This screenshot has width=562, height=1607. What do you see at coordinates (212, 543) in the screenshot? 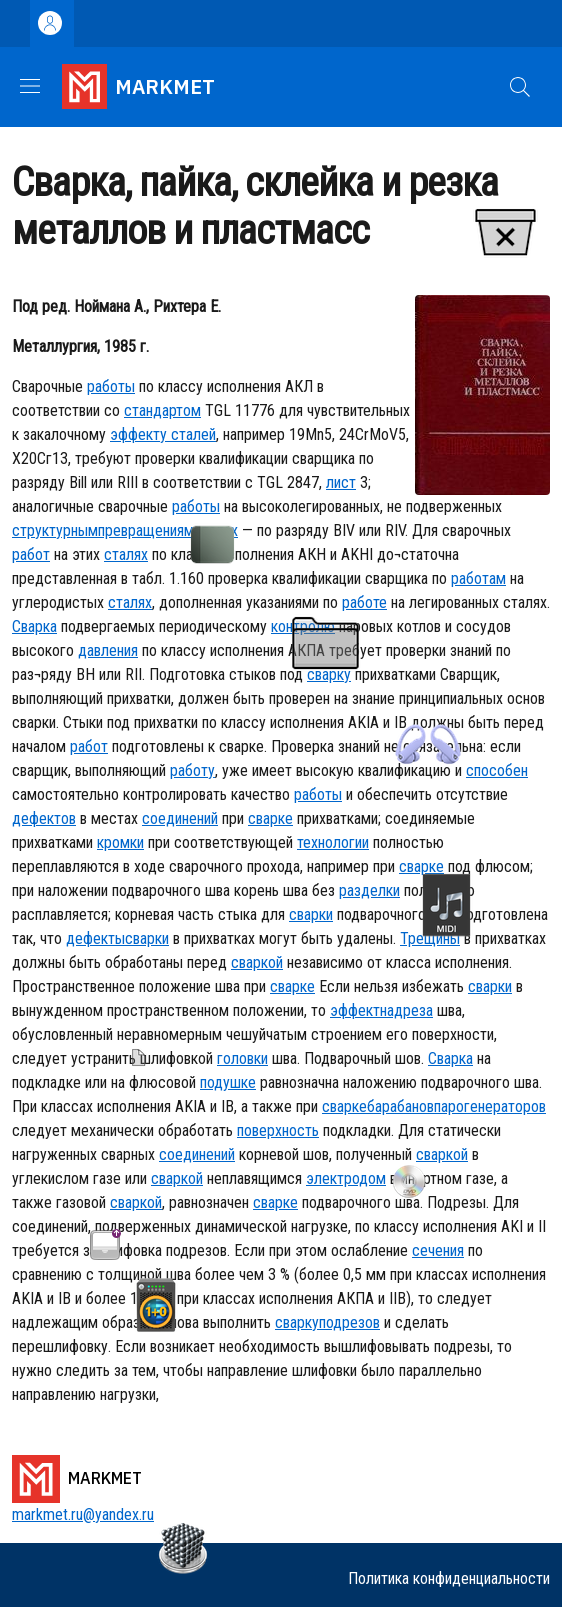
I see `access your desktop folder` at bounding box center [212, 543].